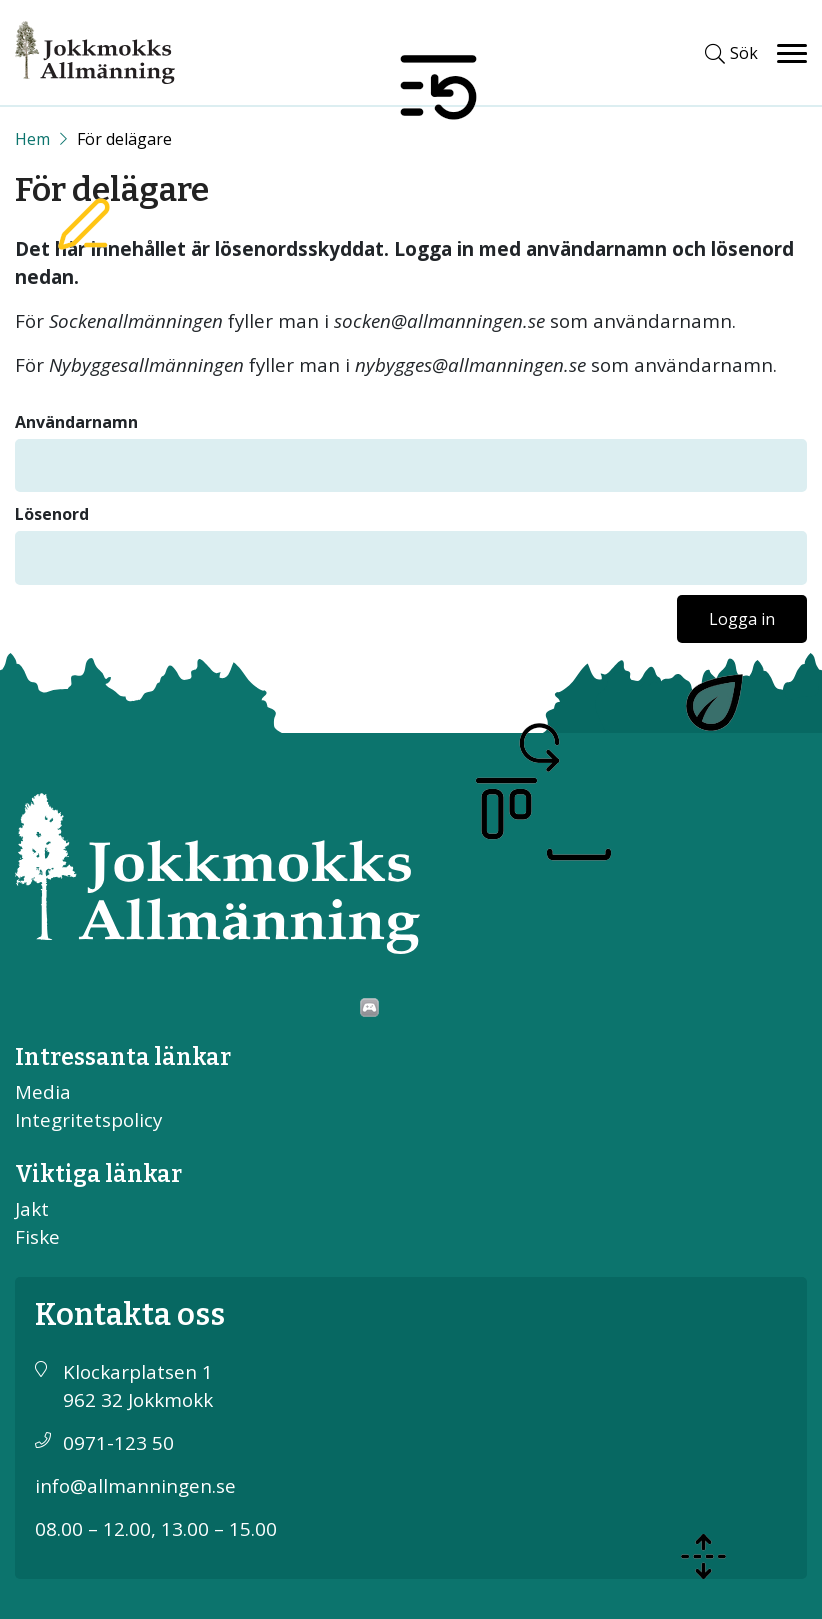 Image resolution: width=822 pixels, height=1619 pixels. What do you see at coordinates (84, 224) in the screenshot?
I see `edit text or content` at bounding box center [84, 224].